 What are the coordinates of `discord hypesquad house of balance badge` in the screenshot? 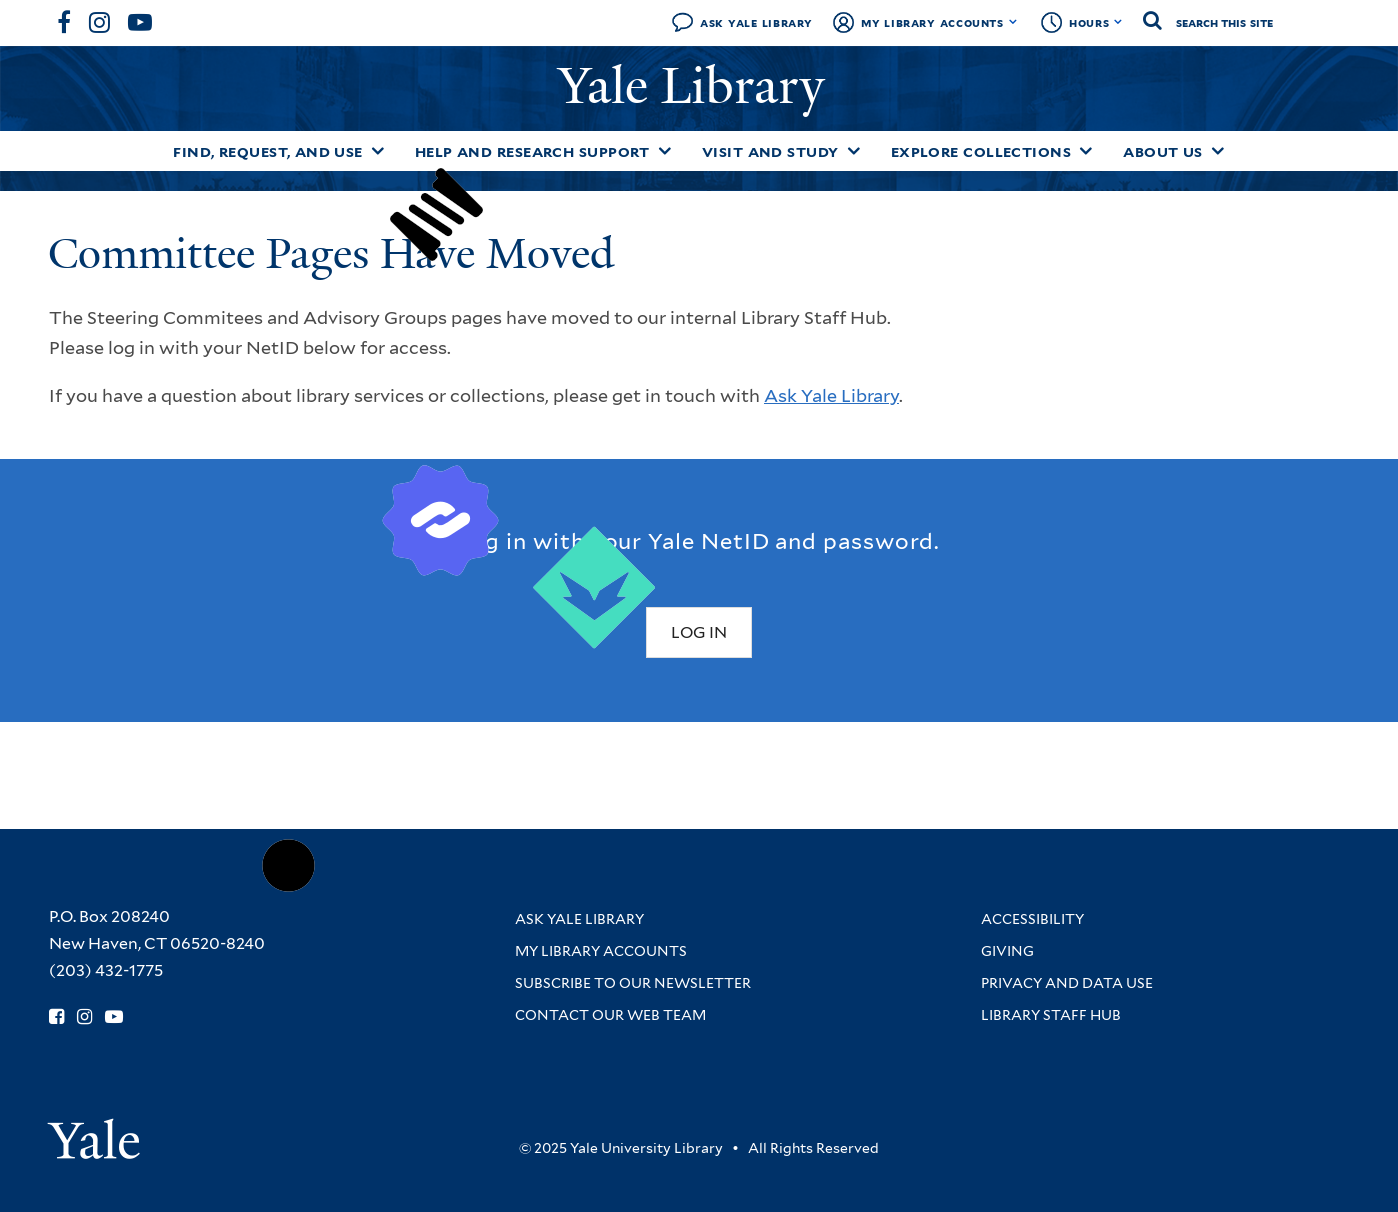 It's located at (594, 587).